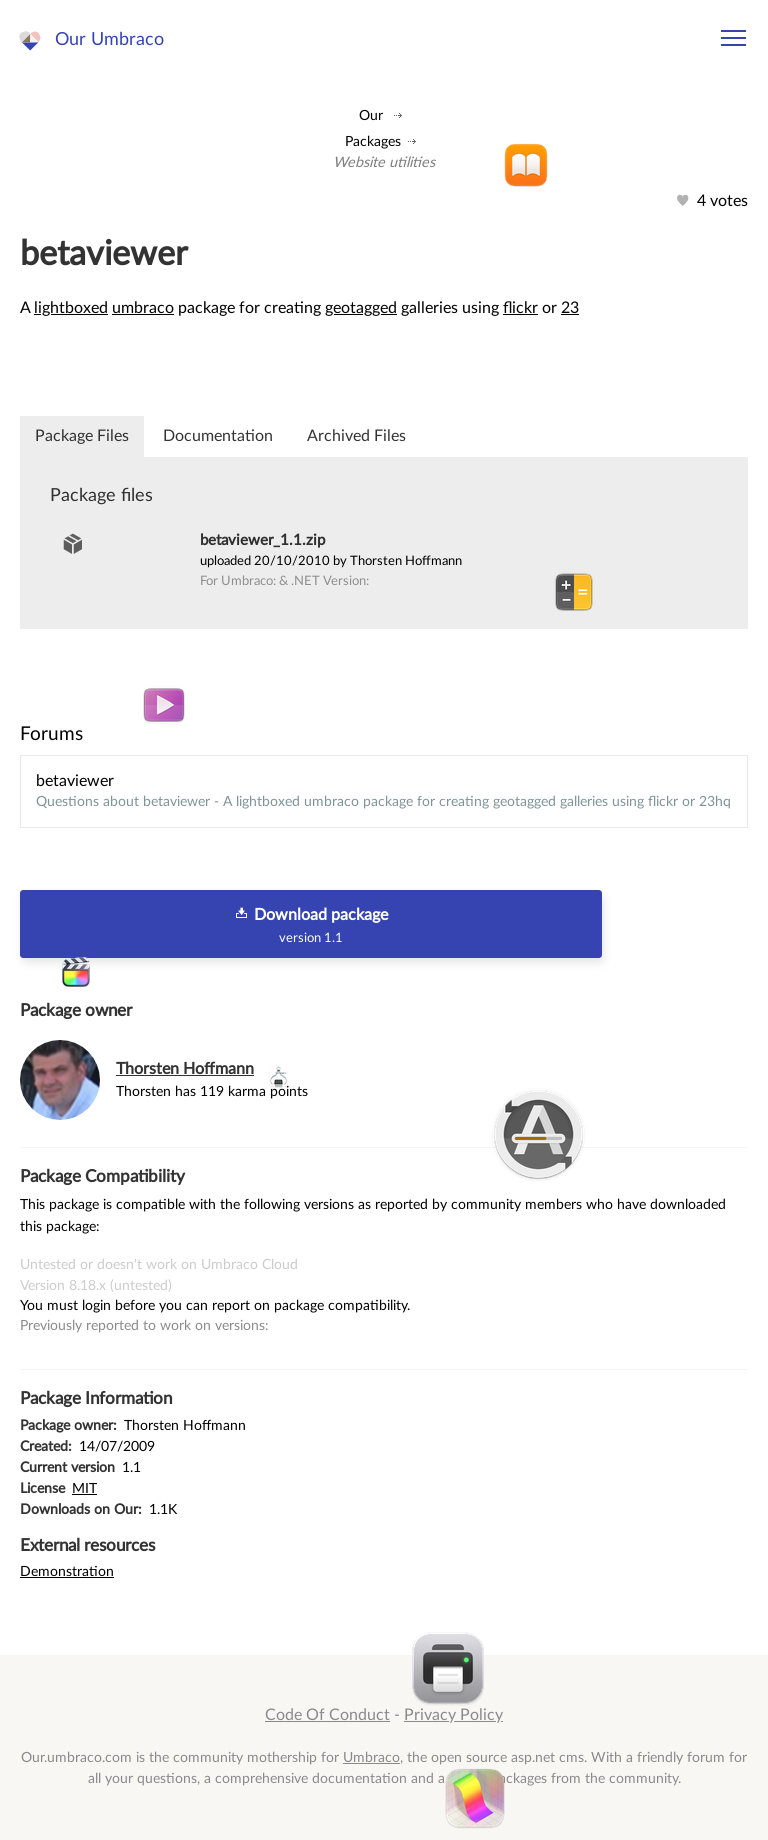 This screenshot has width=768, height=1840. What do you see at coordinates (574, 592) in the screenshot?
I see `open the calculator app` at bounding box center [574, 592].